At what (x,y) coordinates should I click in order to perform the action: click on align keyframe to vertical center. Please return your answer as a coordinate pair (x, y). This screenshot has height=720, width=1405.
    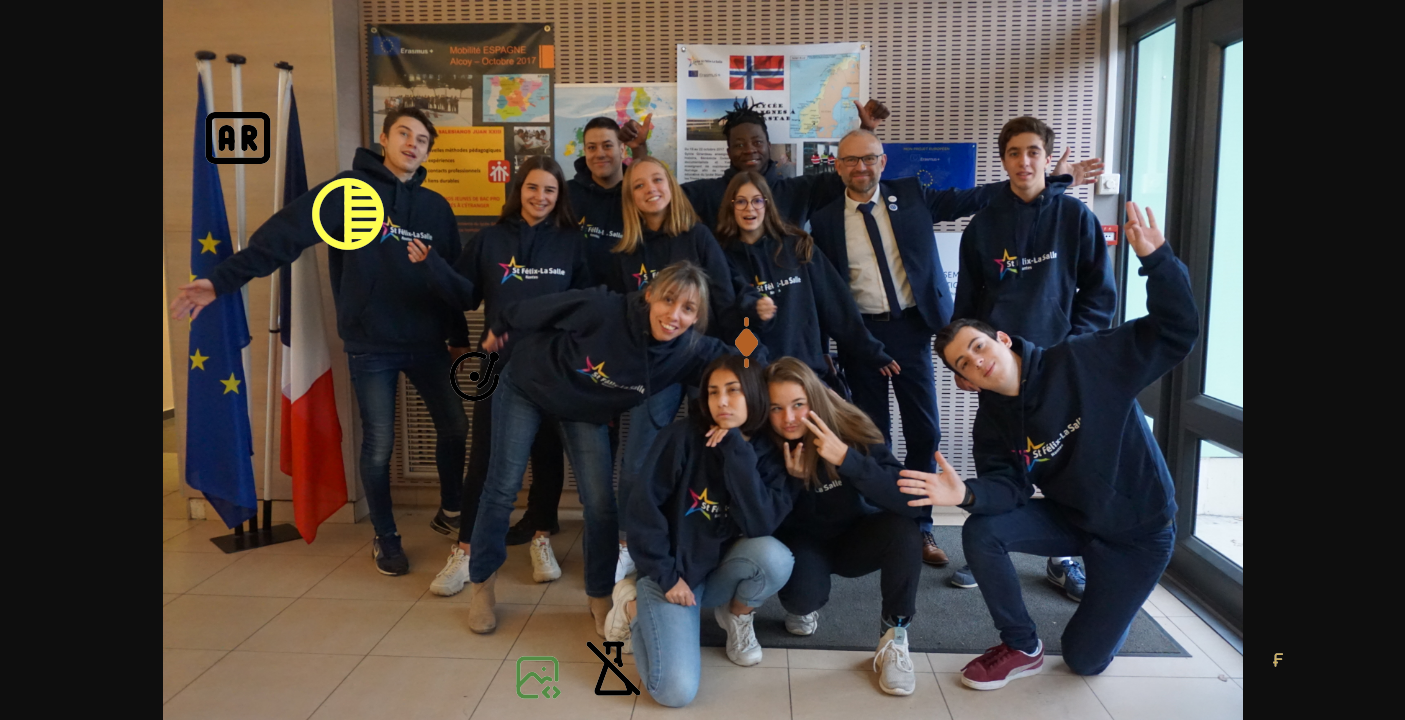
    Looking at the image, I should click on (746, 342).